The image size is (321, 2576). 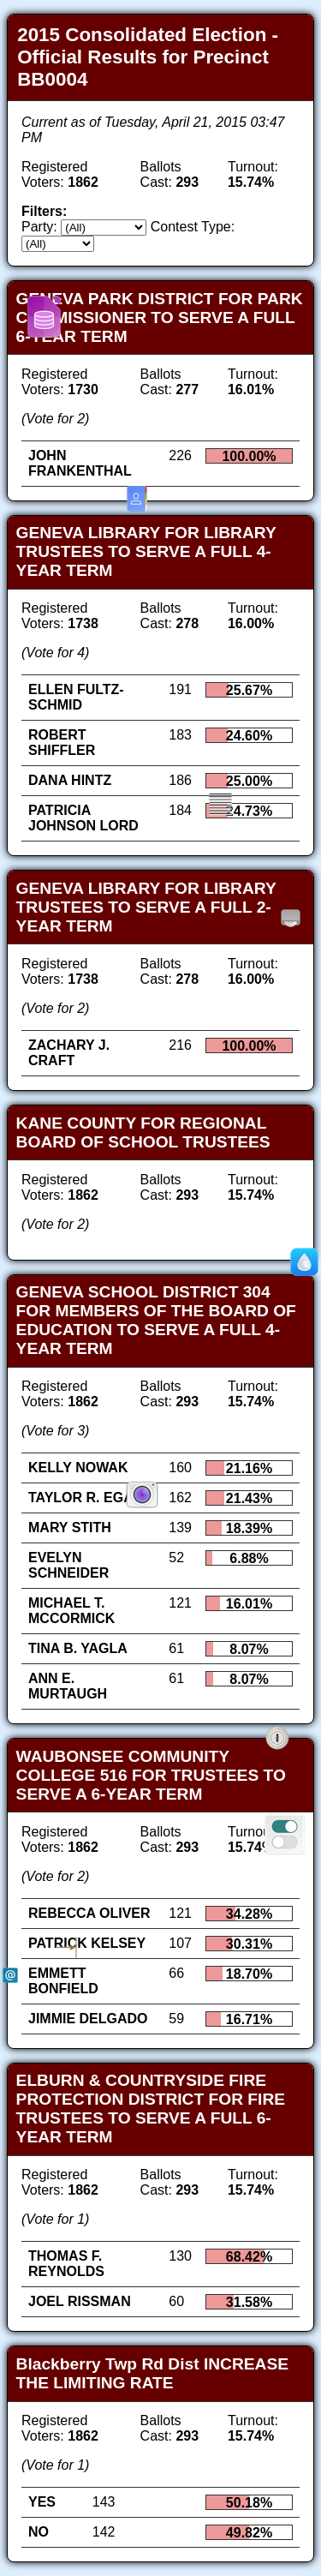 What do you see at coordinates (284, 1834) in the screenshot?
I see `open gnome tweaks to customize desktop settings` at bounding box center [284, 1834].